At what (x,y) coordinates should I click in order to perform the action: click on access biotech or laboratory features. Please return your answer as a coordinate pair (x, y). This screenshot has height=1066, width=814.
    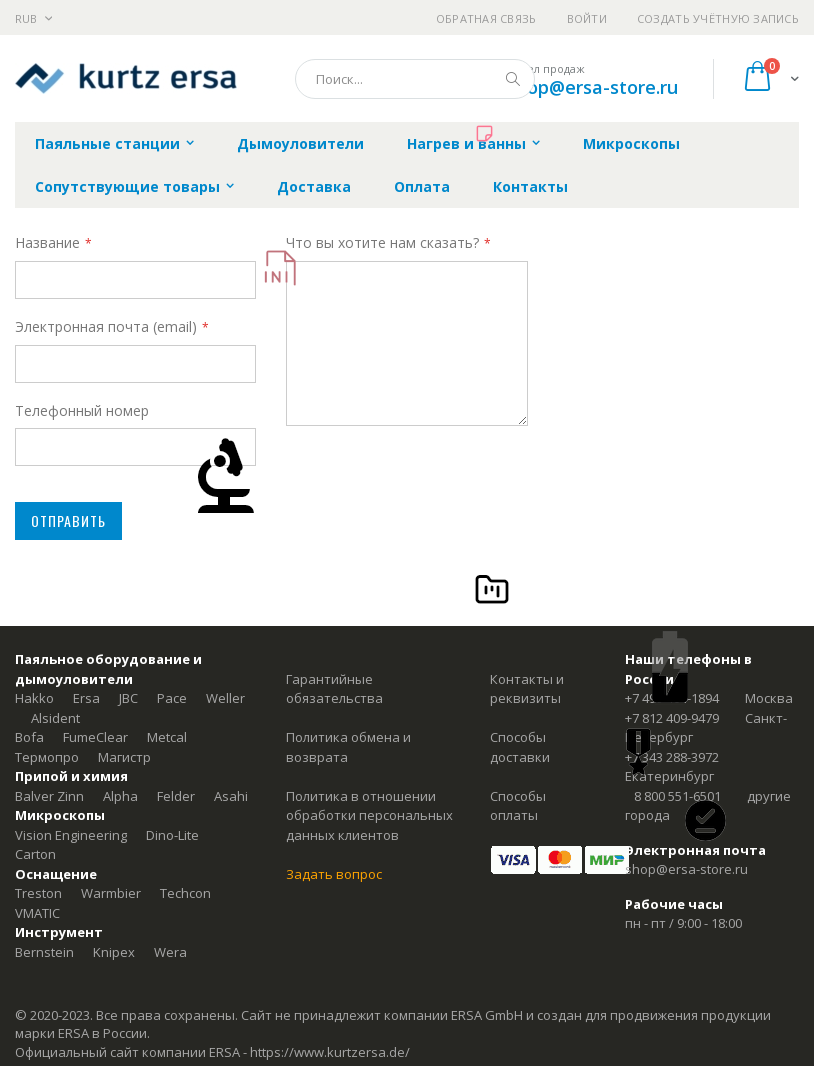
    Looking at the image, I should click on (226, 477).